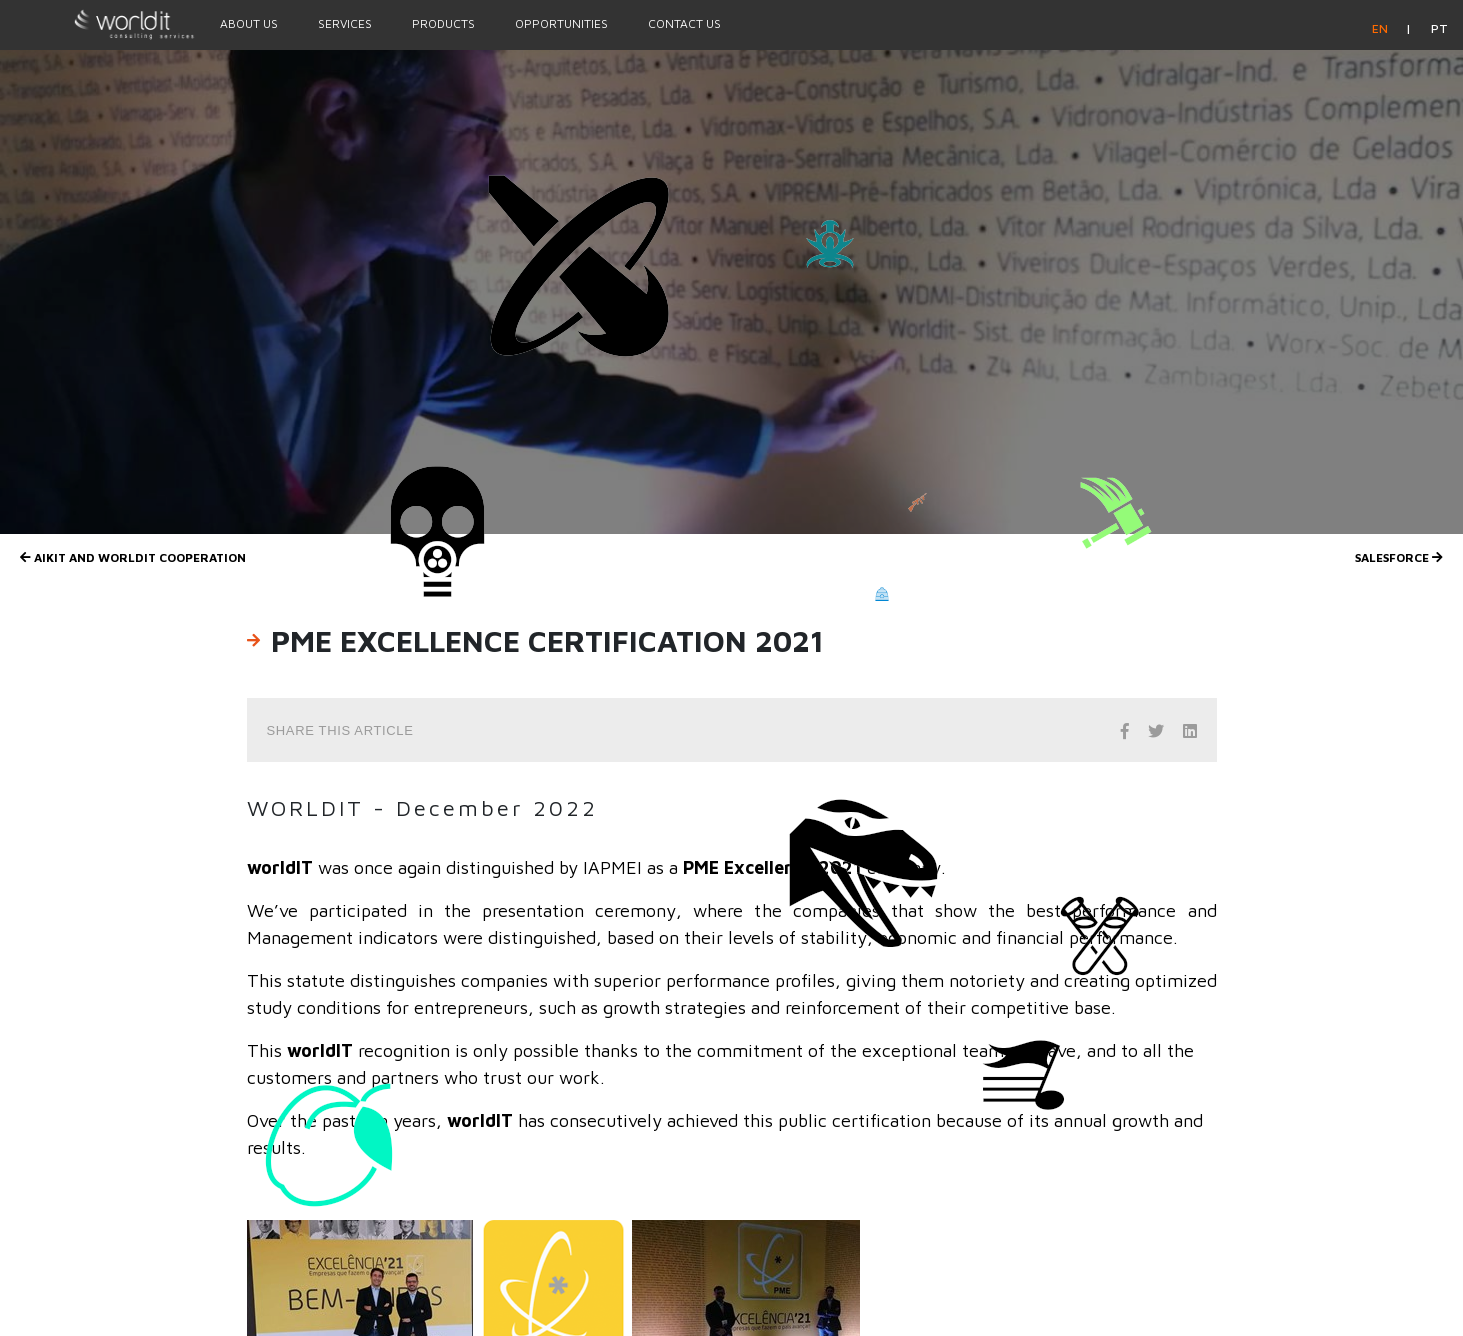  I want to click on select thompson submachine gun weapon, so click(917, 502).